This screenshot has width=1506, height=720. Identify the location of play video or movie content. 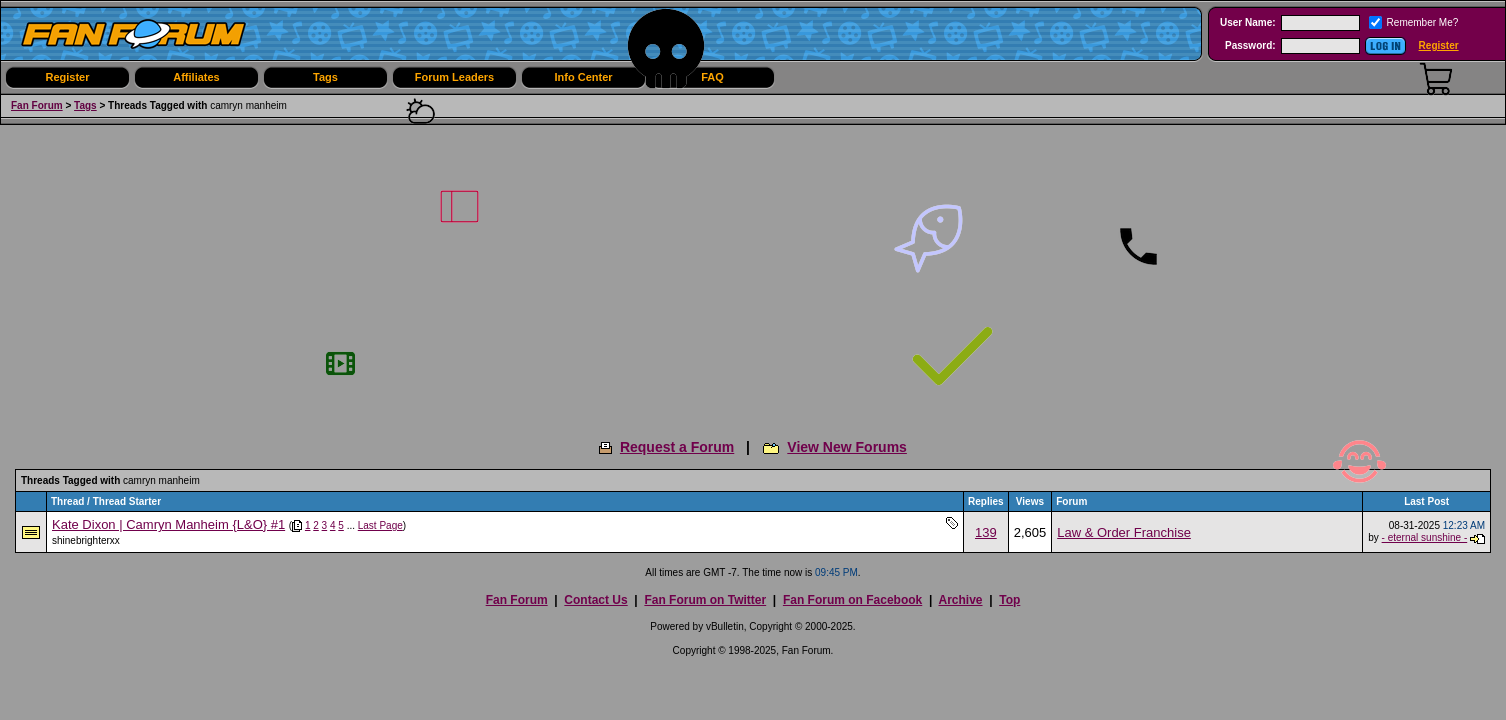
(340, 363).